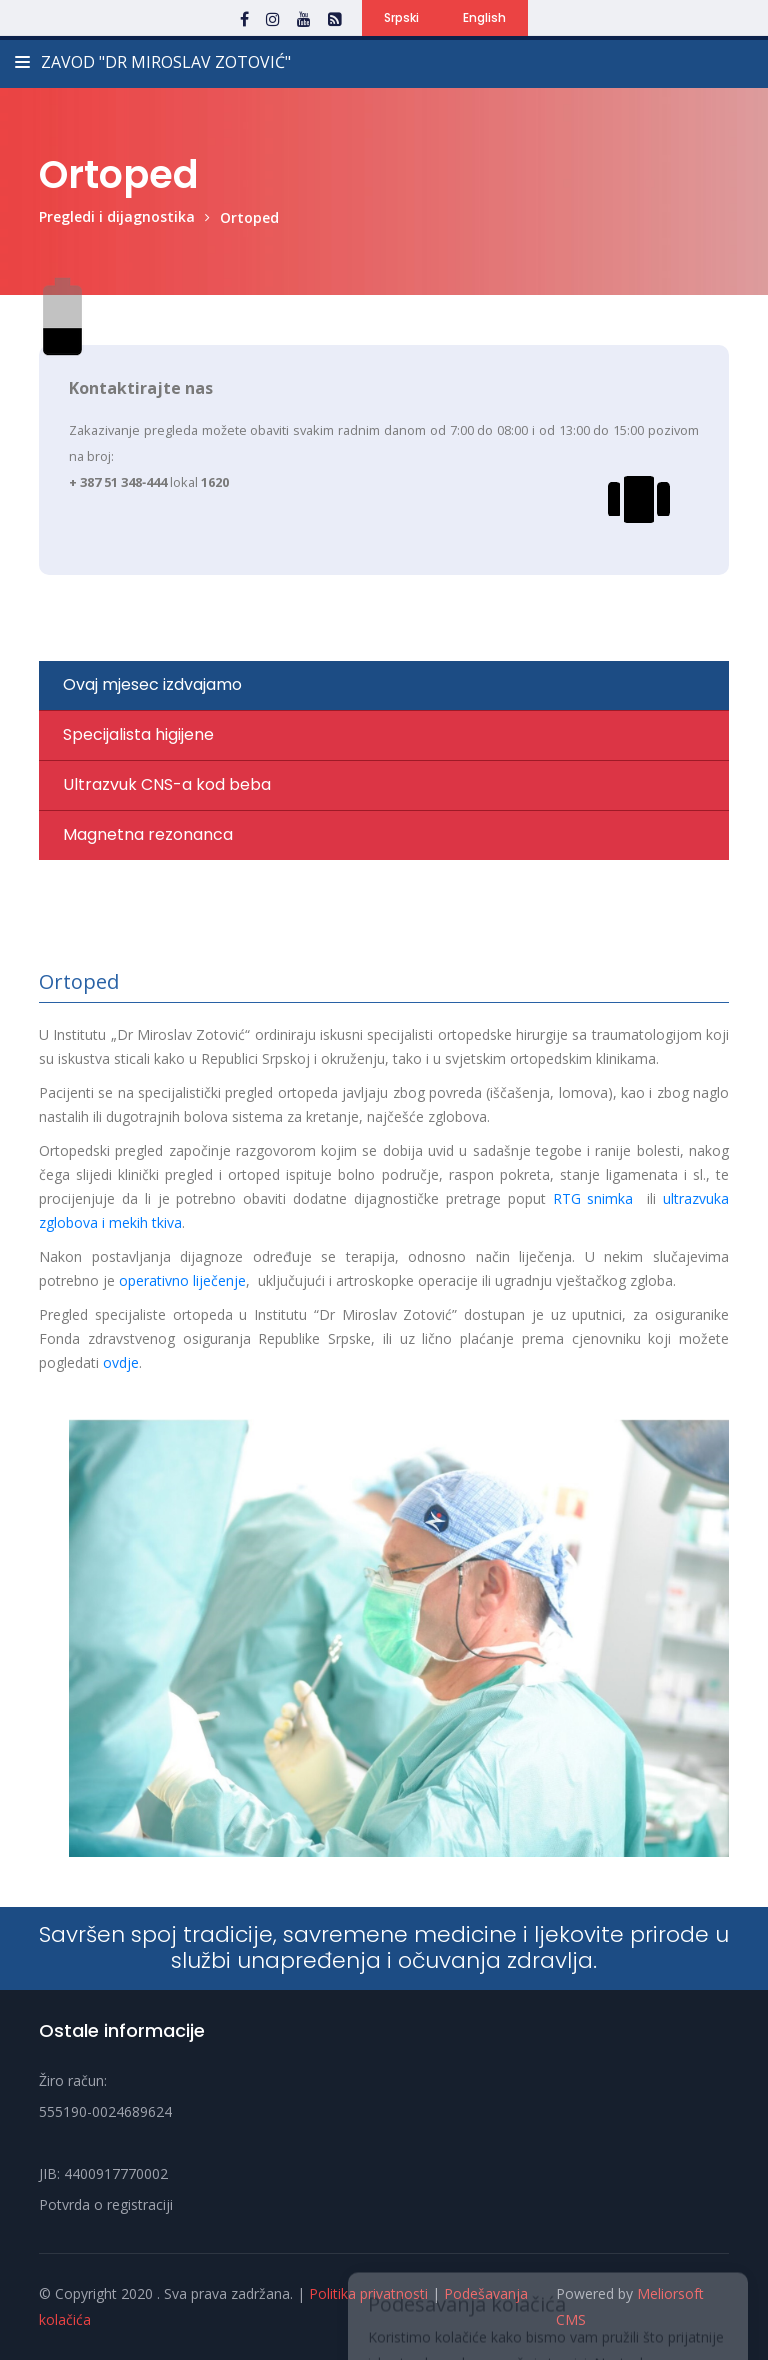 The height and width of the screenshot is (2360, 768). What do you see at coordinates (639, 501) in the screenshot?
I see `view content in carousel format` at bounding box center [639, 501].